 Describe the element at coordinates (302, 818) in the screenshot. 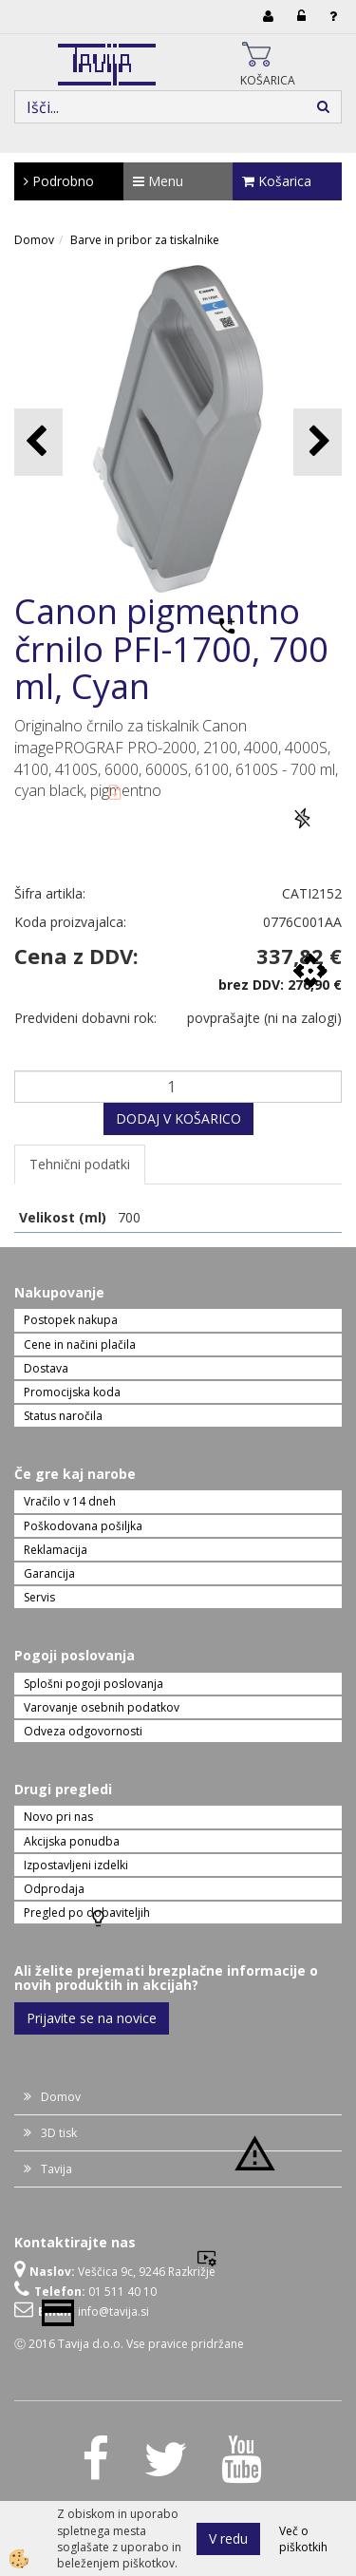

I see `disable flash or lightning mode` at that location.